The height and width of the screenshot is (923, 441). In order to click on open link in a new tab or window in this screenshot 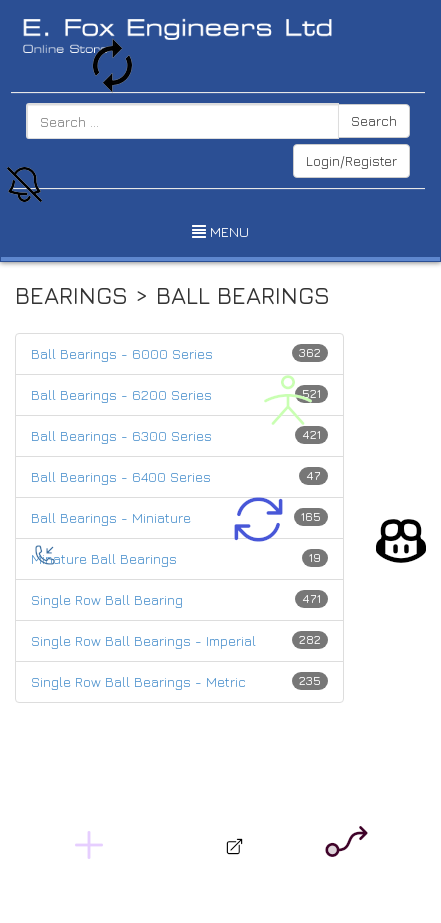, I will do `click(234, 846)`.